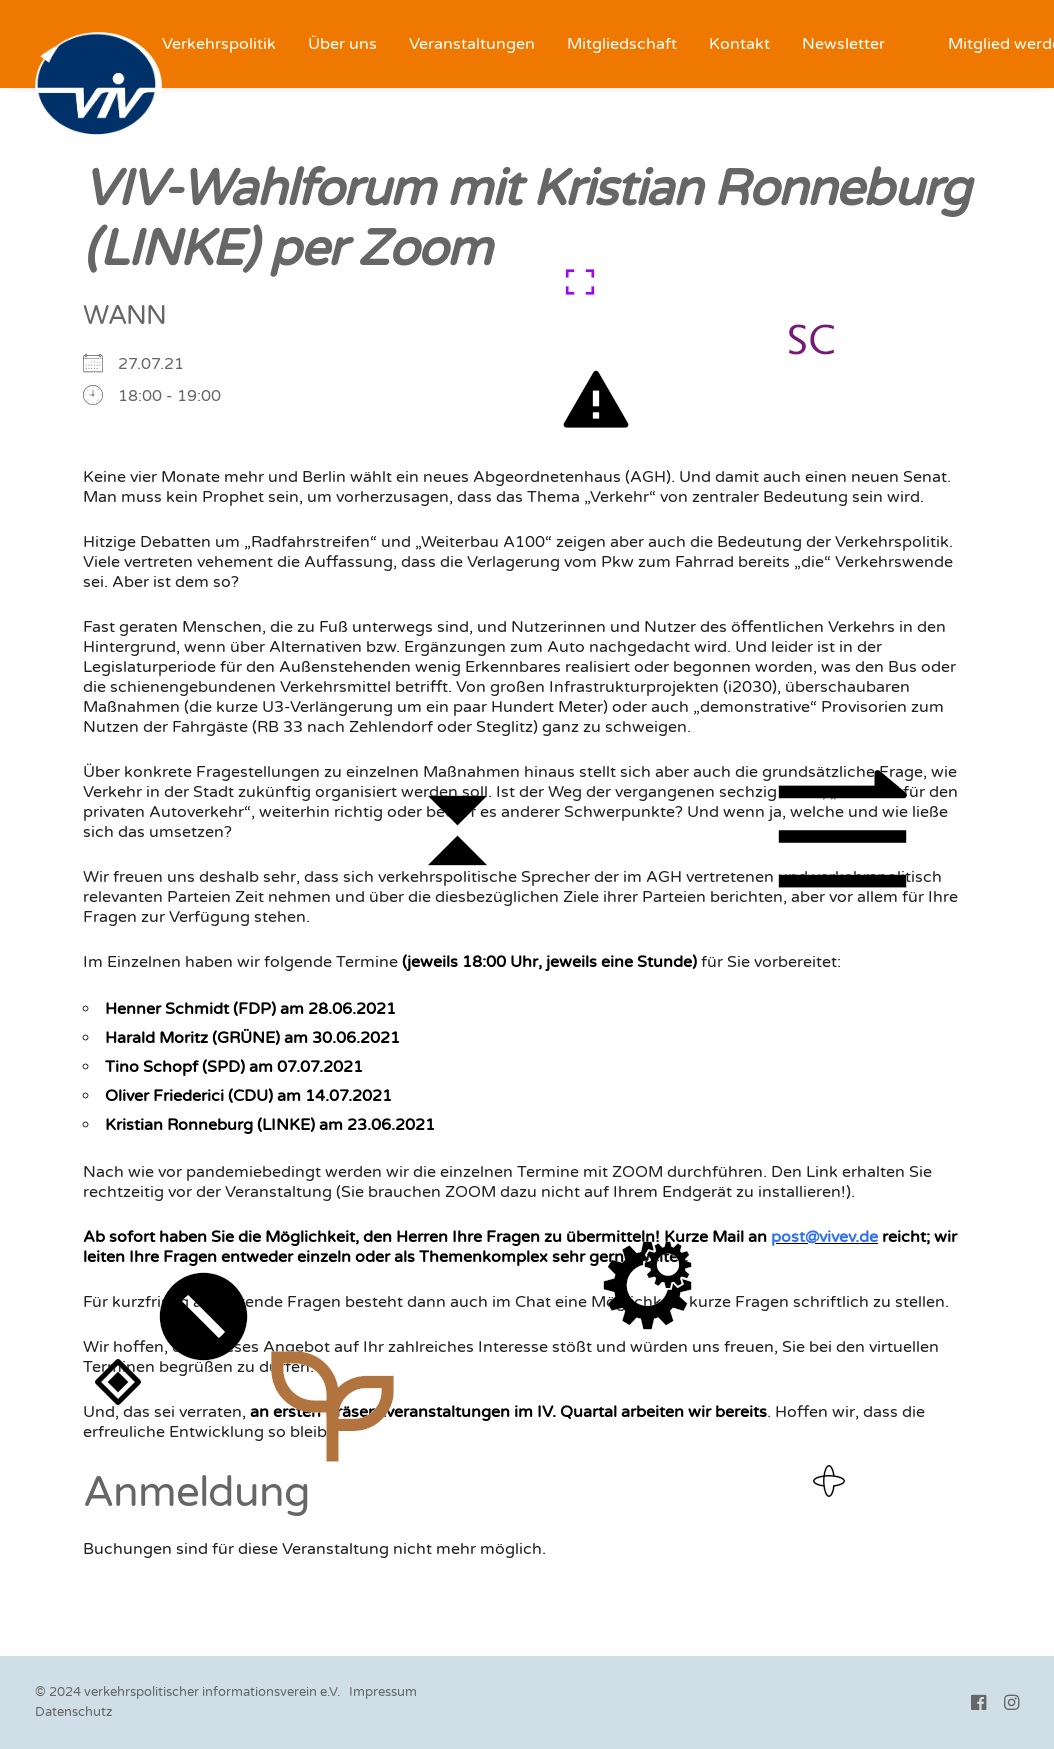 The width and height of the screenshot is (1054, 1749). Describe the element at coordinates (457, 830) in the screenshot. I see `collapse or contract content vertically` at that location.